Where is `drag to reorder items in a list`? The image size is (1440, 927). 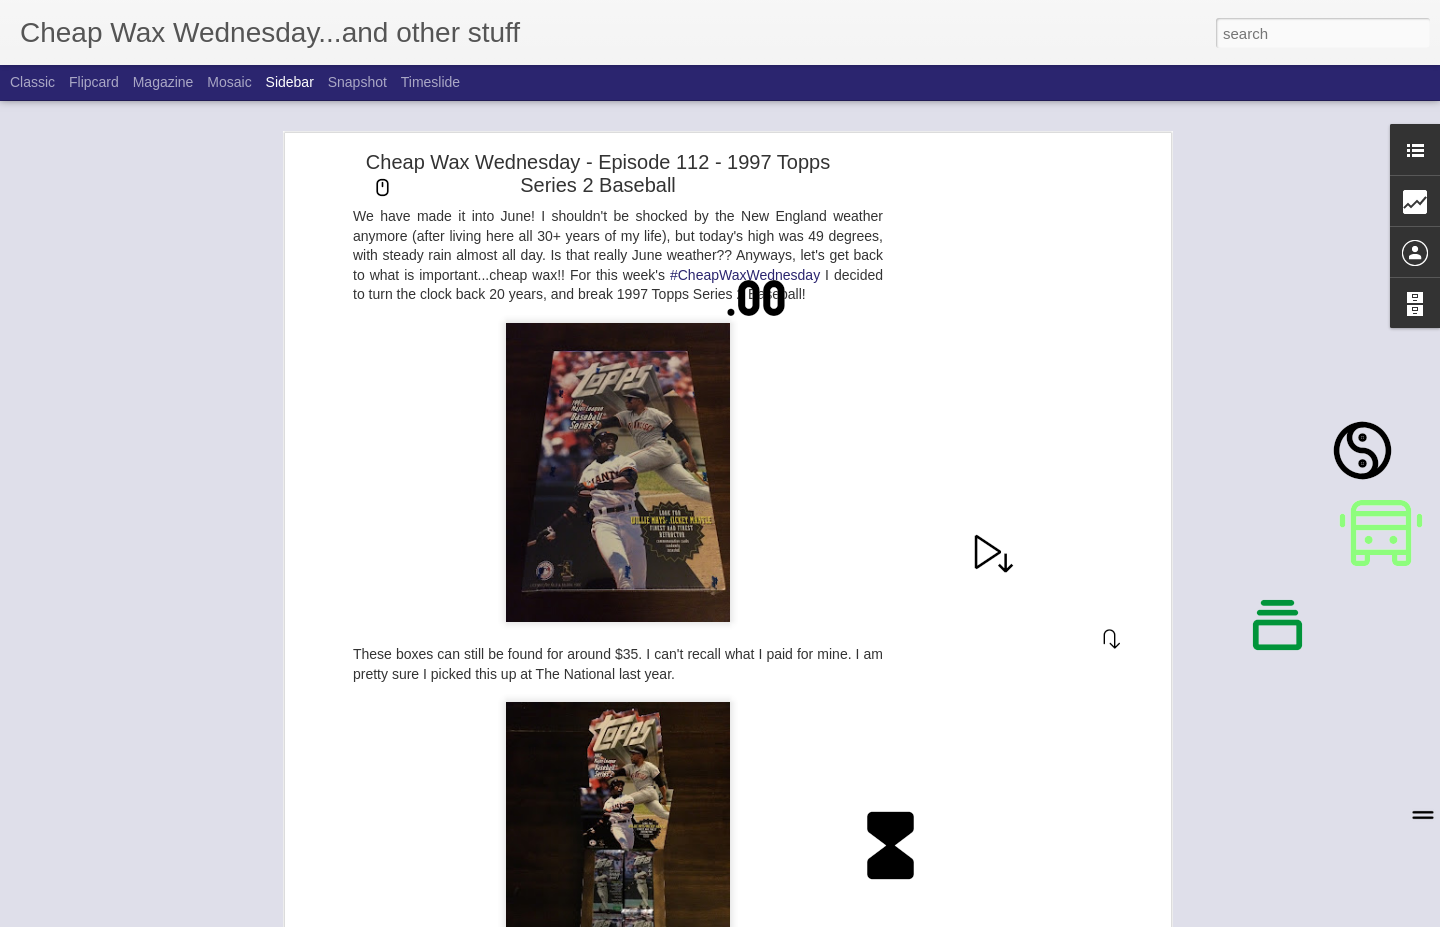 drag to reorder items in a list is located at coordinates (1423, 815).